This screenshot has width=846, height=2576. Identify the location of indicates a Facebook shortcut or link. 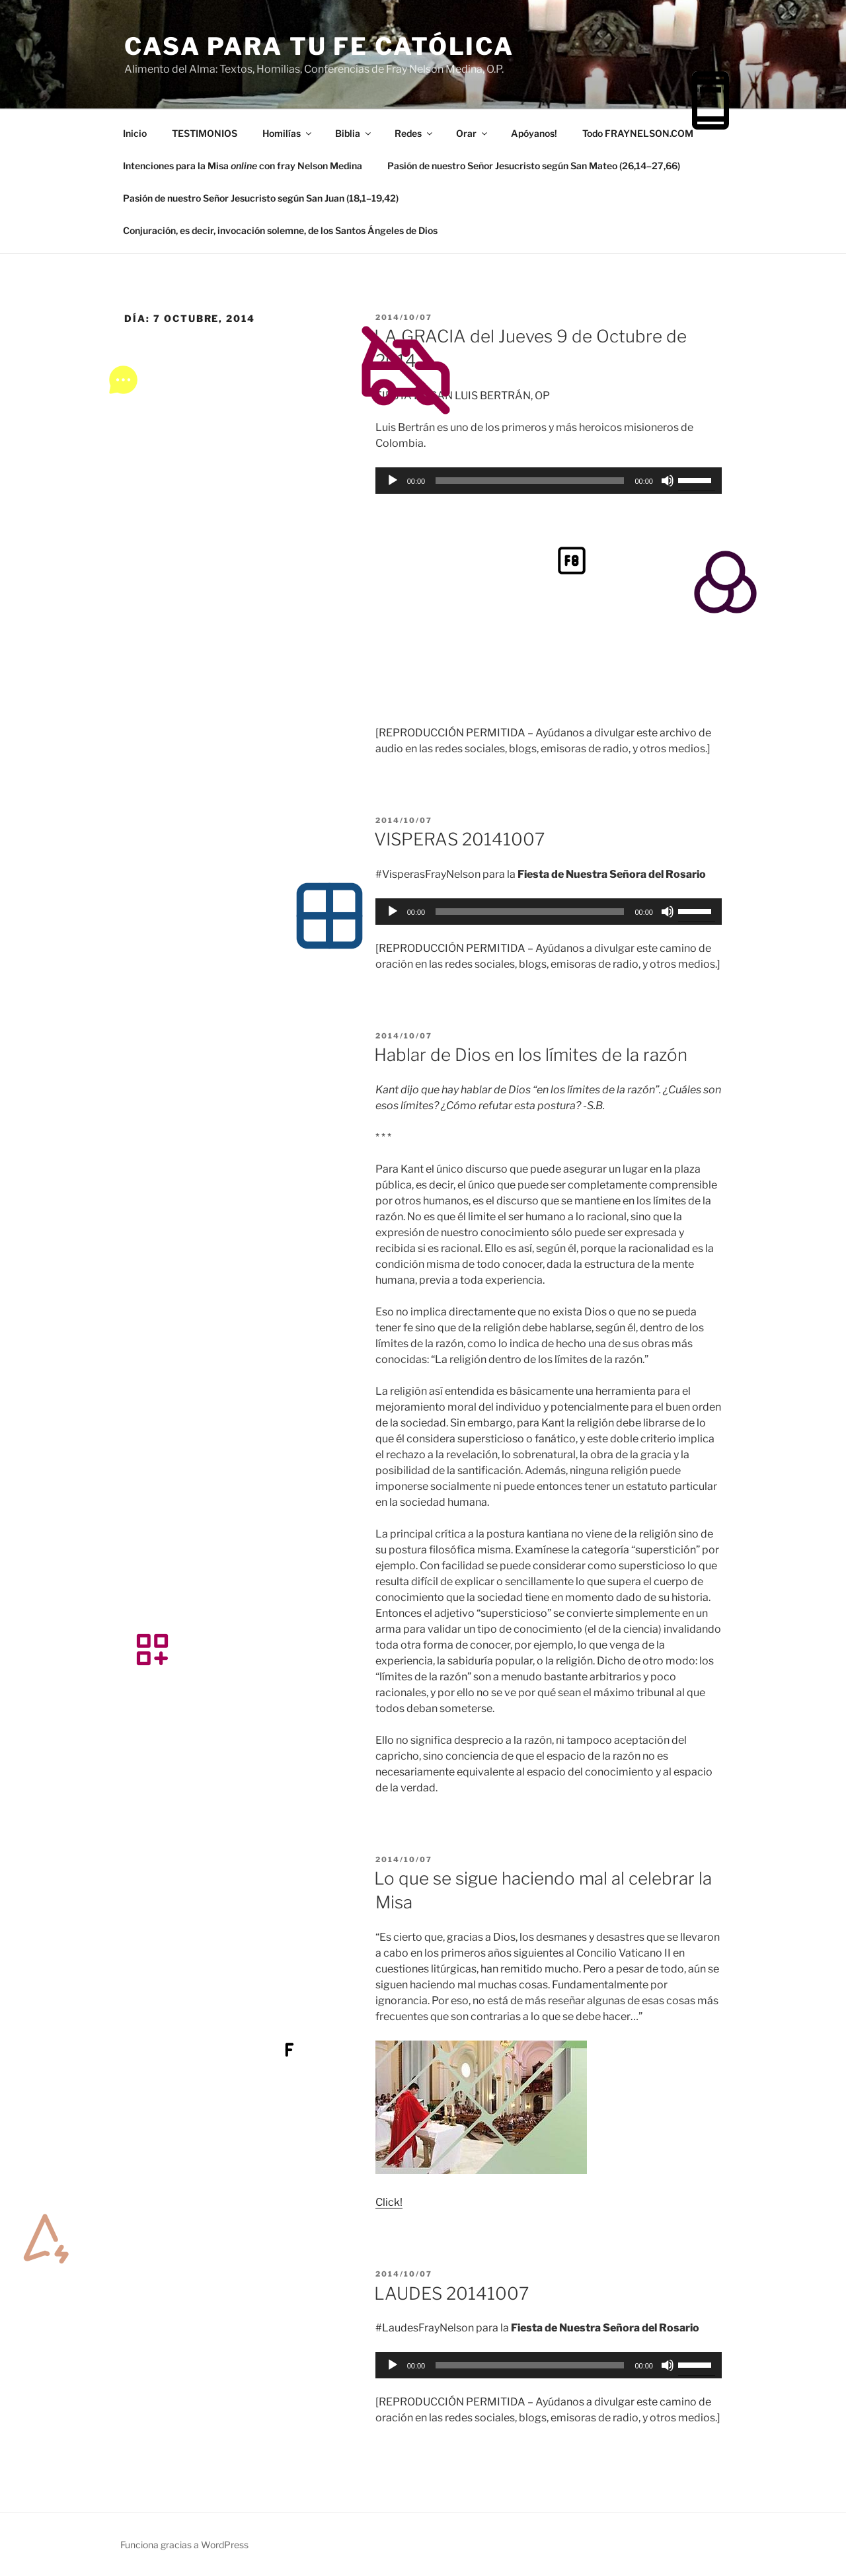
(289, 2050).